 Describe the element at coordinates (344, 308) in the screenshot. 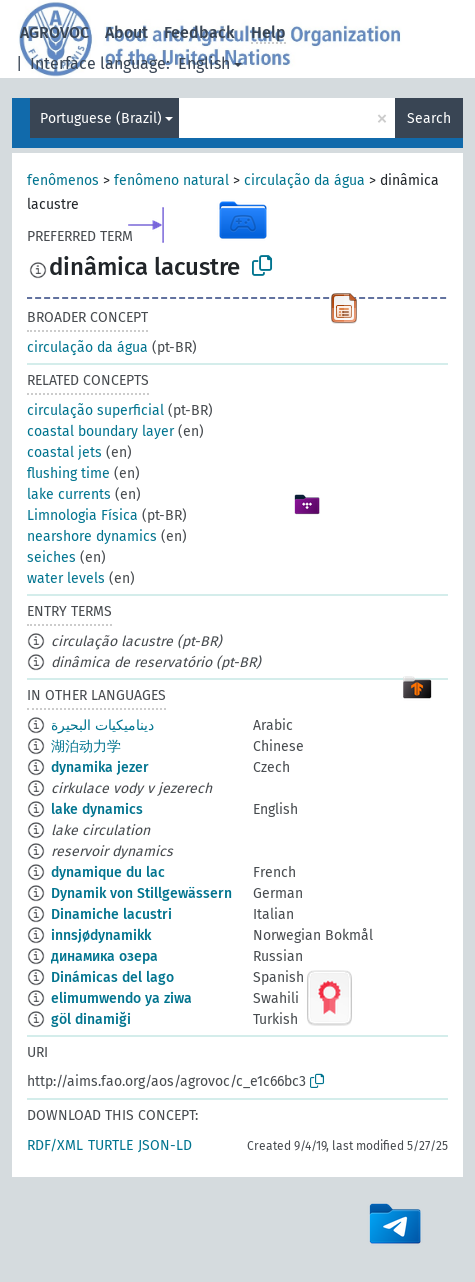

I see `libreoffice impress presentation file` at that location.